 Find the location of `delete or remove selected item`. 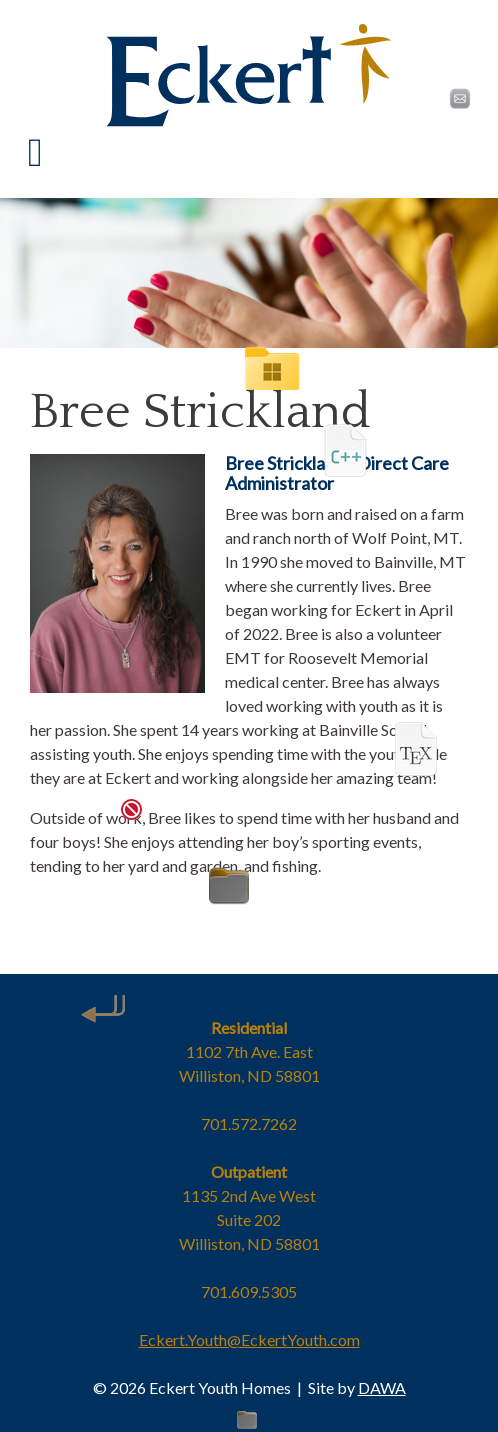

delete or remove selected item is located at coordinates (131, 809).